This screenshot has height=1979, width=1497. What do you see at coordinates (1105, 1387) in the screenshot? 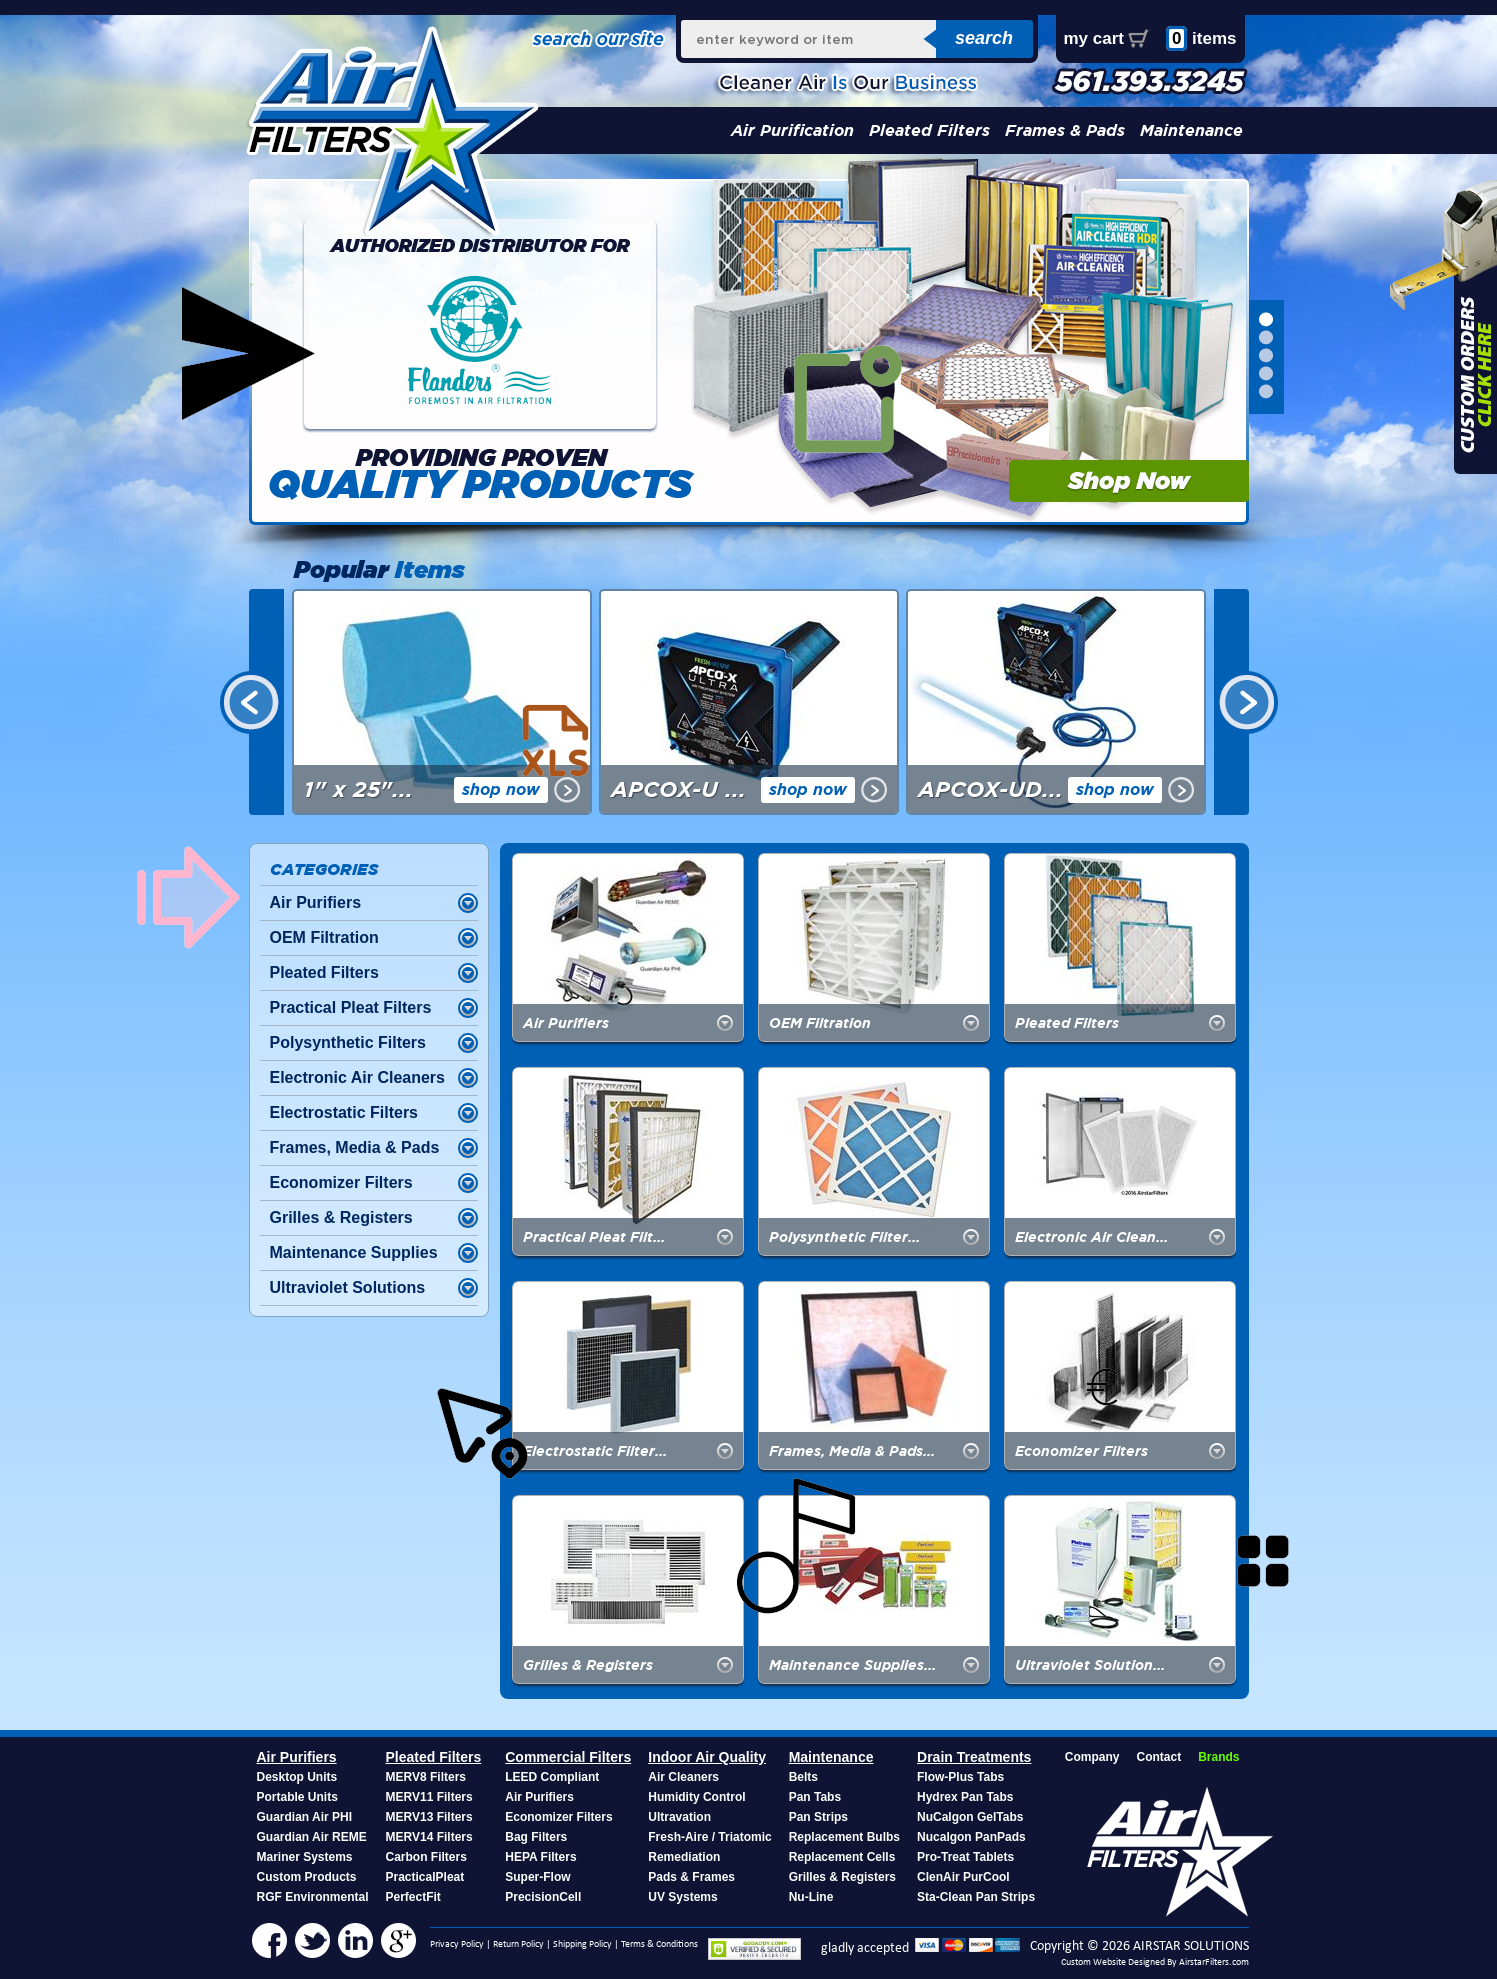
I see `view or select euro currency` at bounding box center [1105, 1387].